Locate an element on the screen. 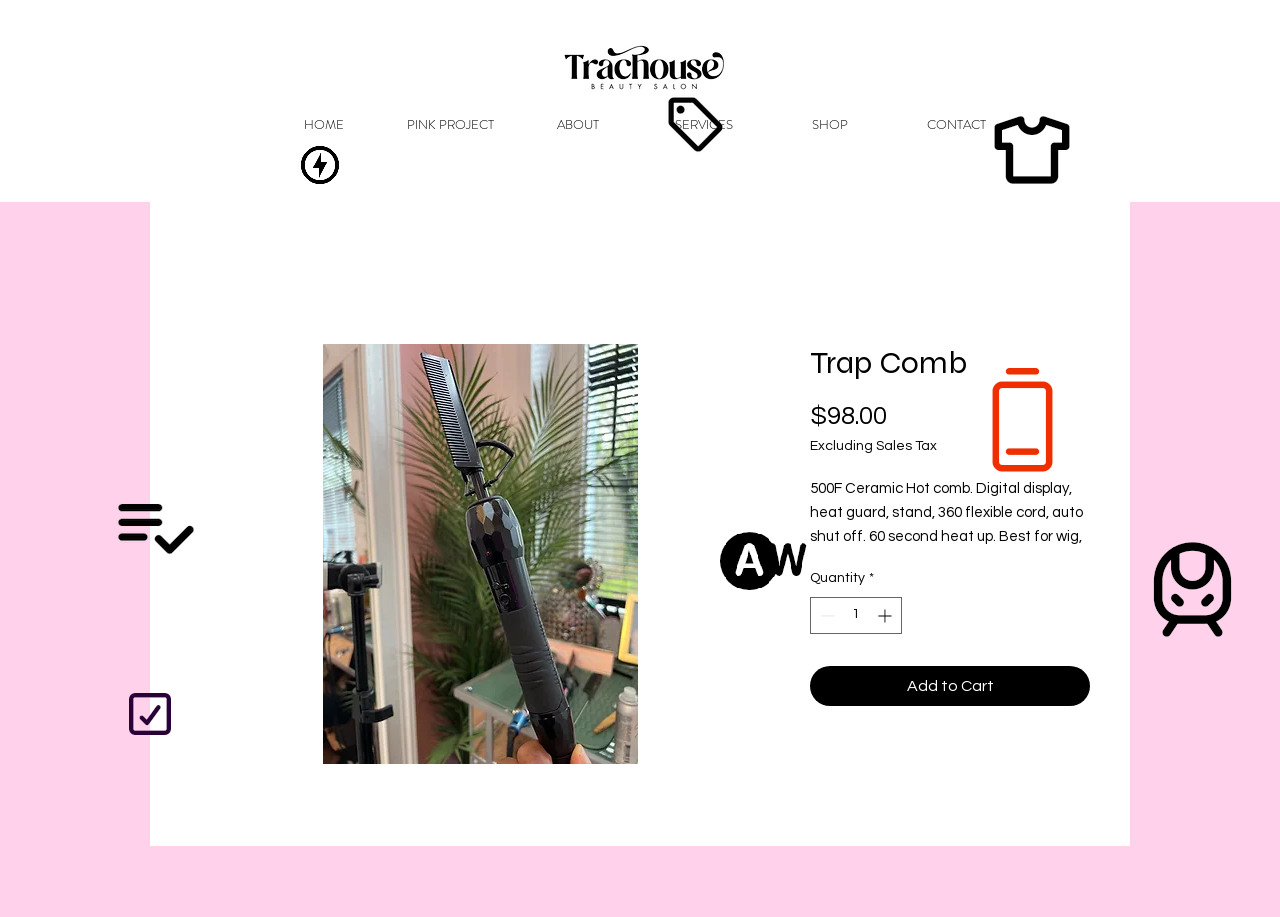  add or view tags for an item is located at coordinates (695, 124).